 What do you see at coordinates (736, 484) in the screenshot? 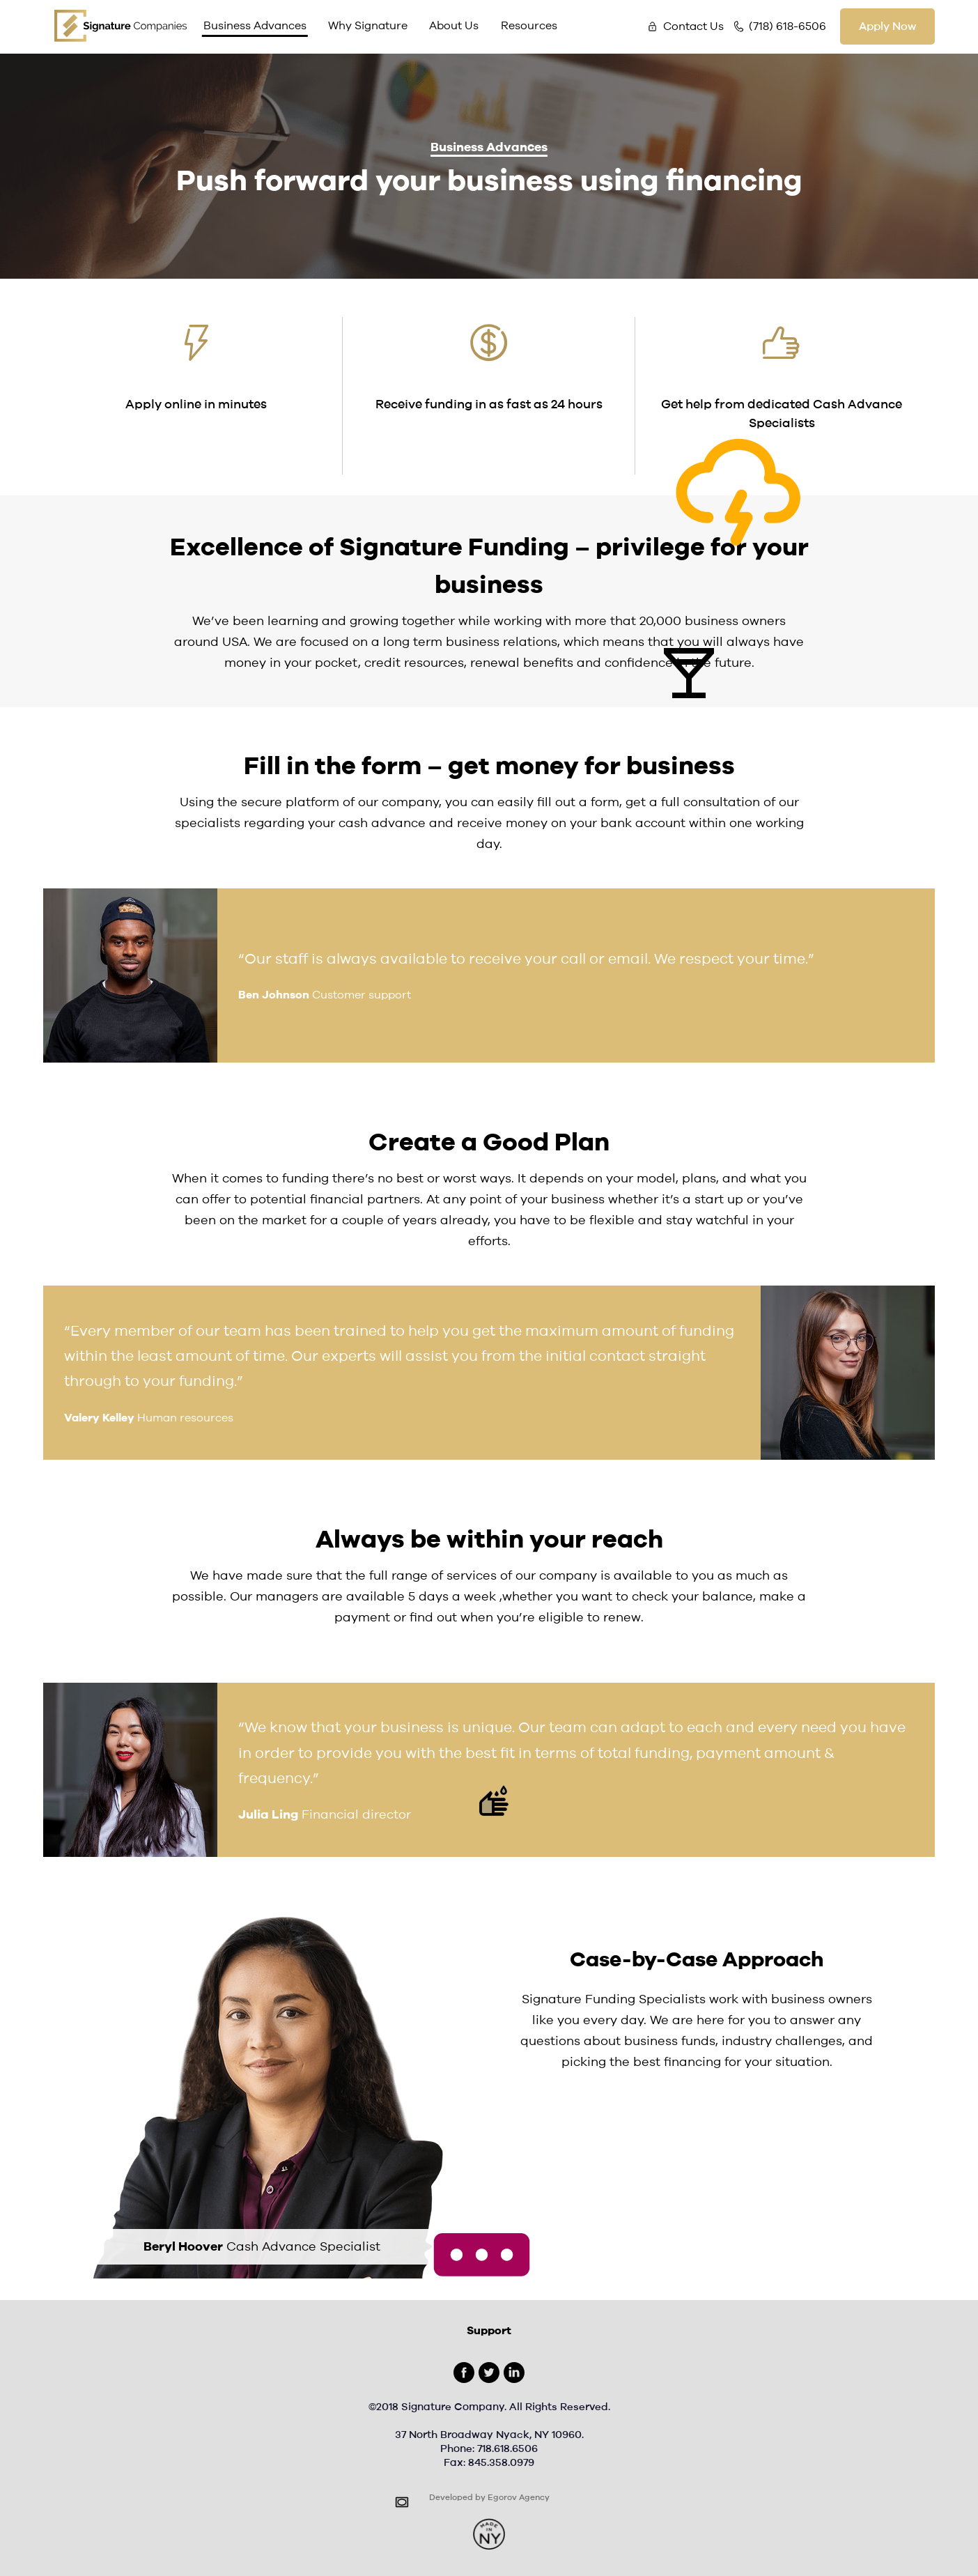
I see `indicates stormy weather conditions` at bounding box center [736, 484].